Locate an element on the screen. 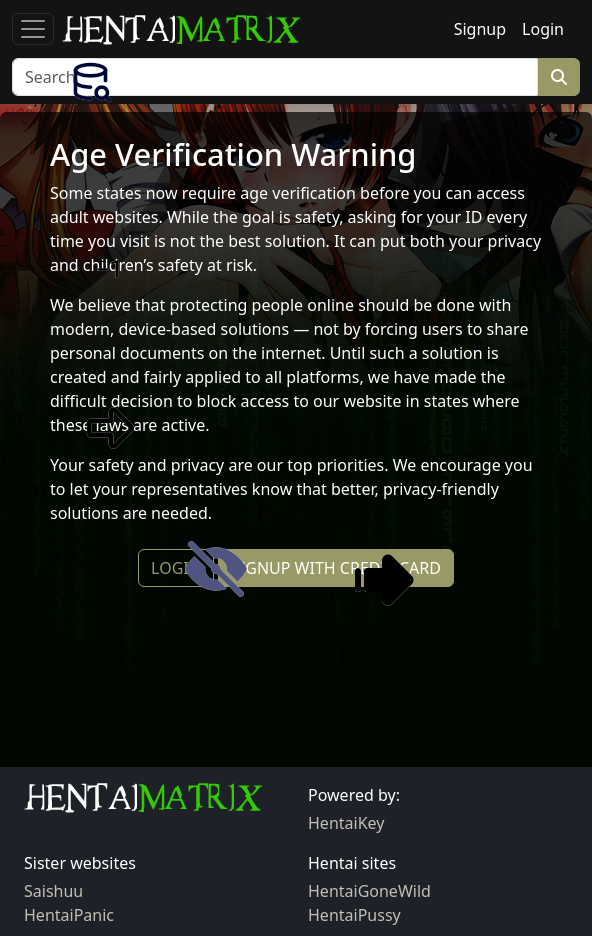  navigate to the next item or page is located at coordinates (111, 428).